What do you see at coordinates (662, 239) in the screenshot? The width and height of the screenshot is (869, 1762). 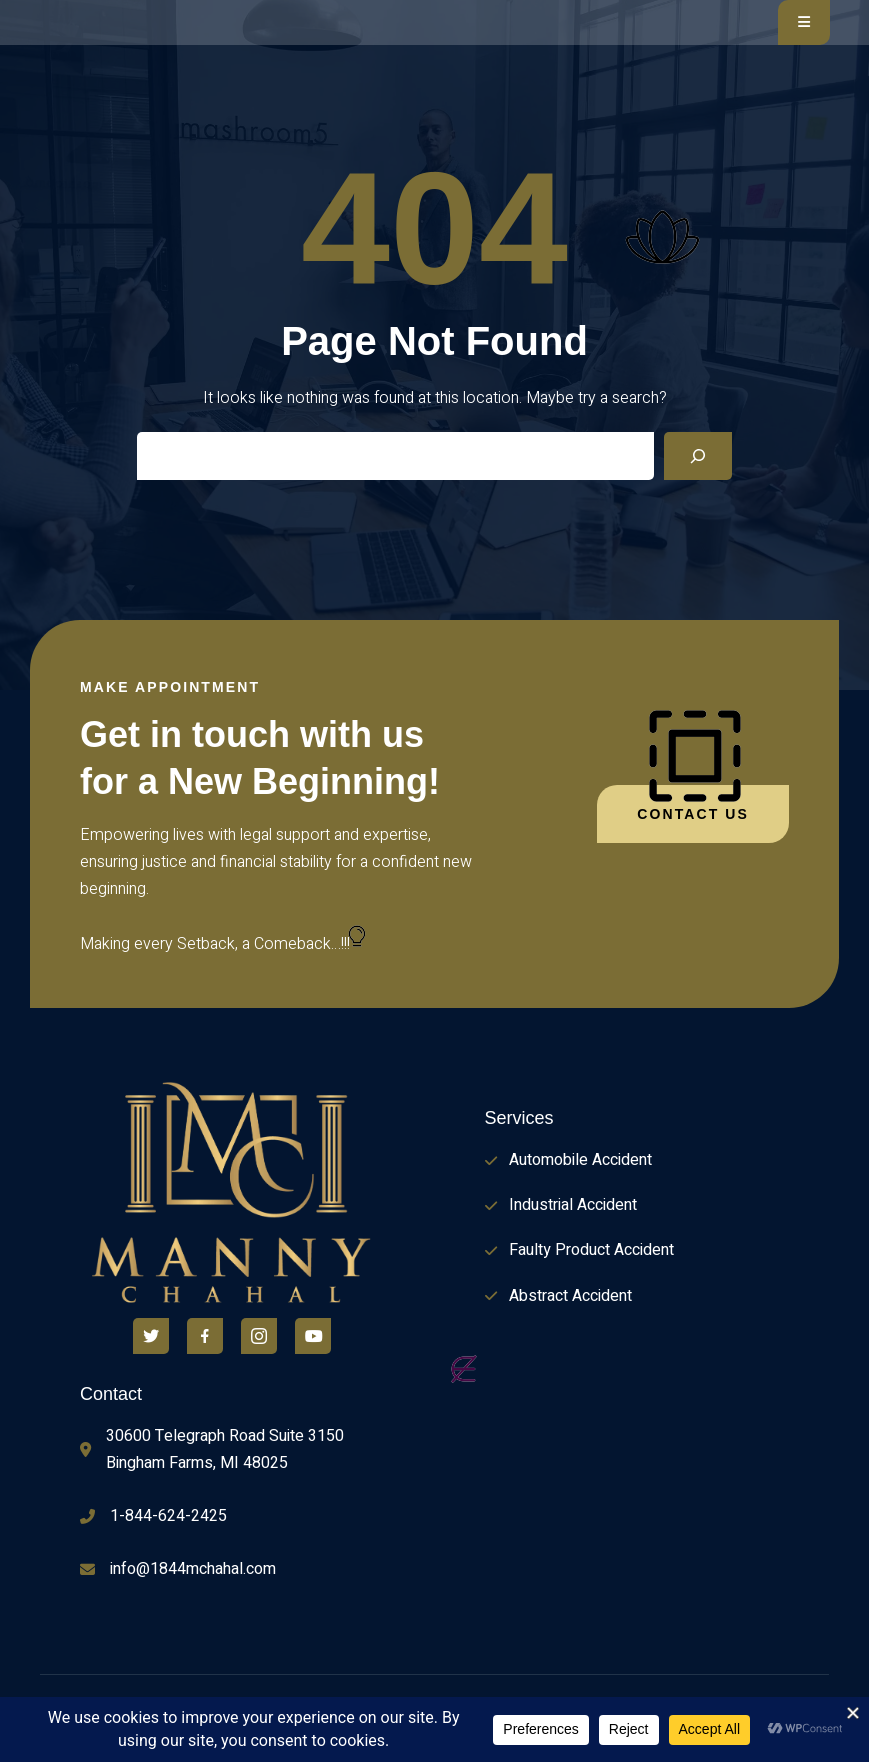 I see `access meditation or mindfulness features` at bounding box center [662, 239].